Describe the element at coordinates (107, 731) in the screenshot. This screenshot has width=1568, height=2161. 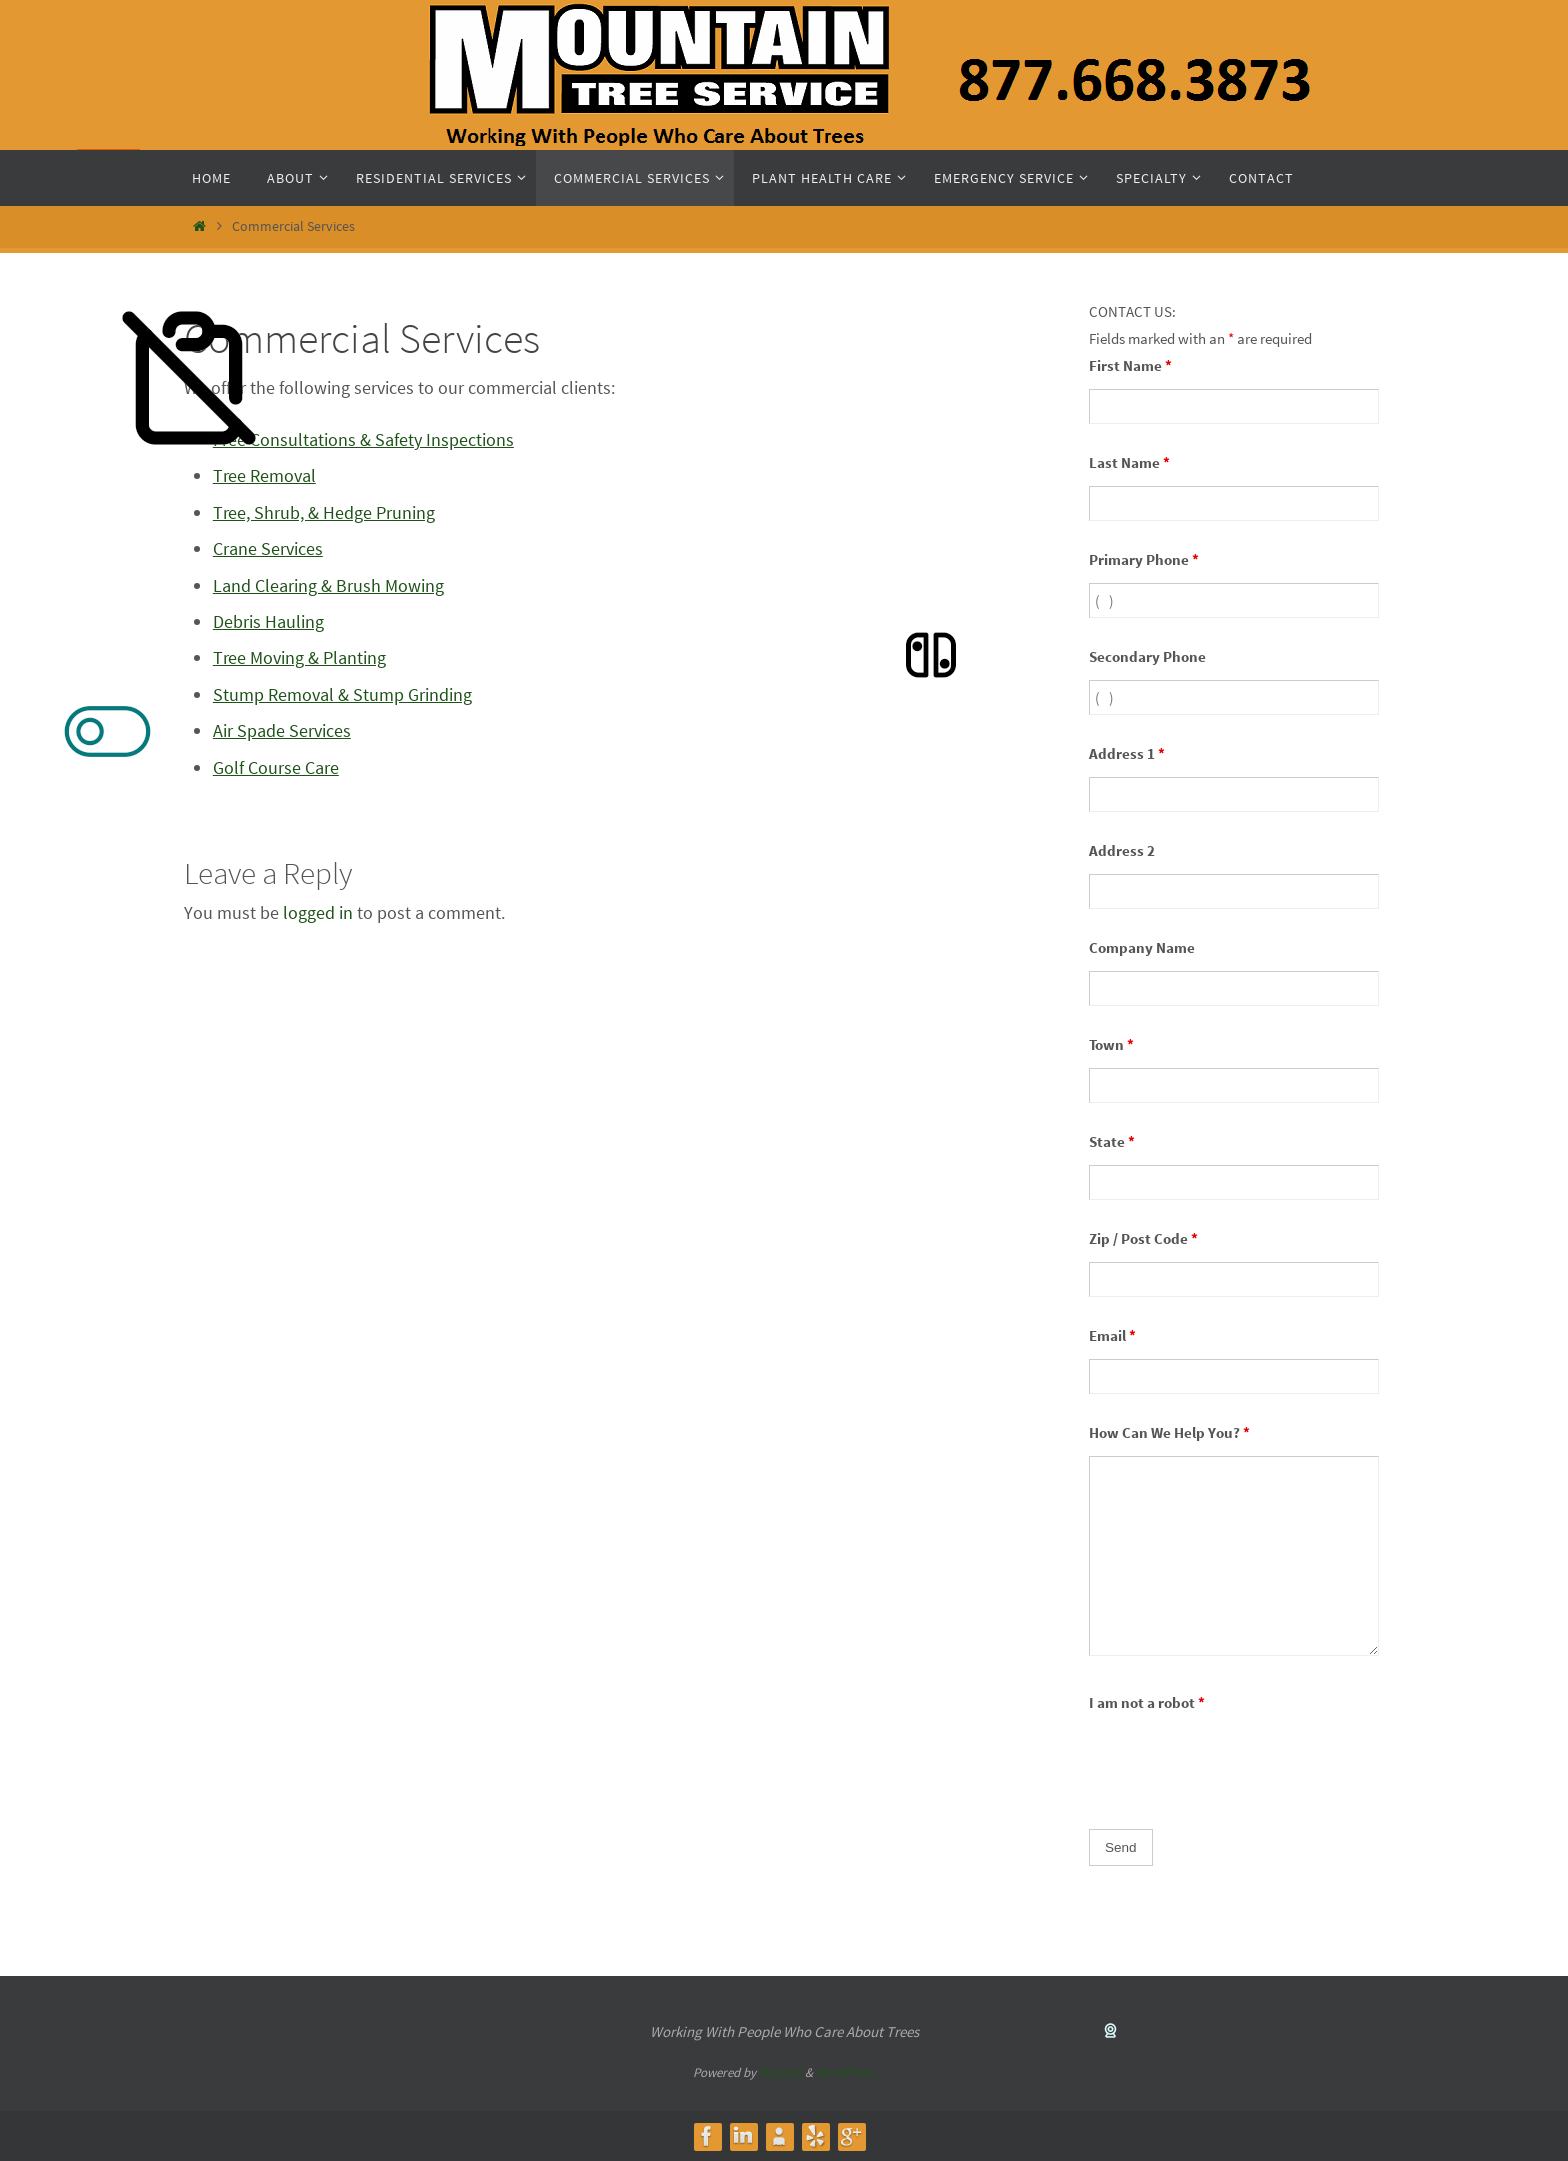
I see `toggle switch in off position` at that location.